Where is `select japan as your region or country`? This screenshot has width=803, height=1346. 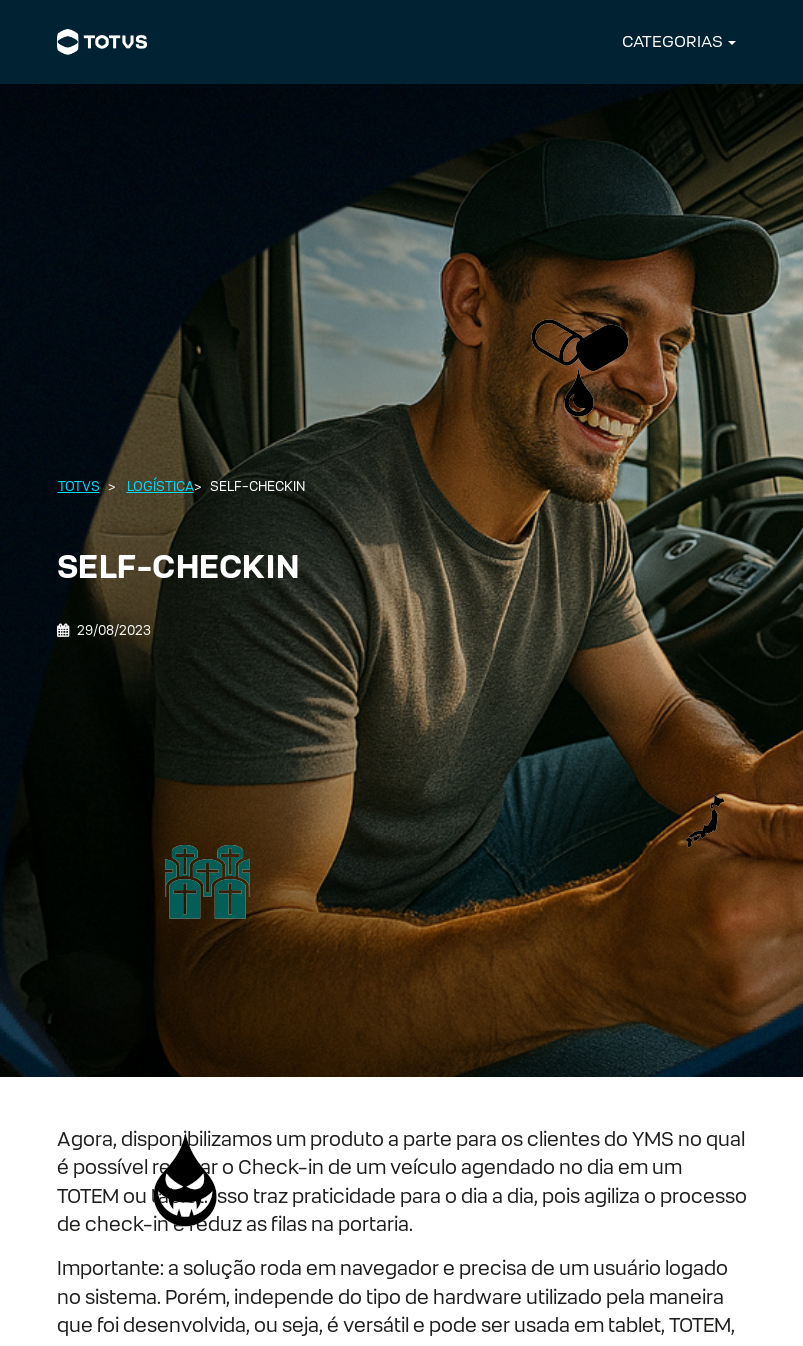
select japan as your region or country is located at coordinates (705, 821).